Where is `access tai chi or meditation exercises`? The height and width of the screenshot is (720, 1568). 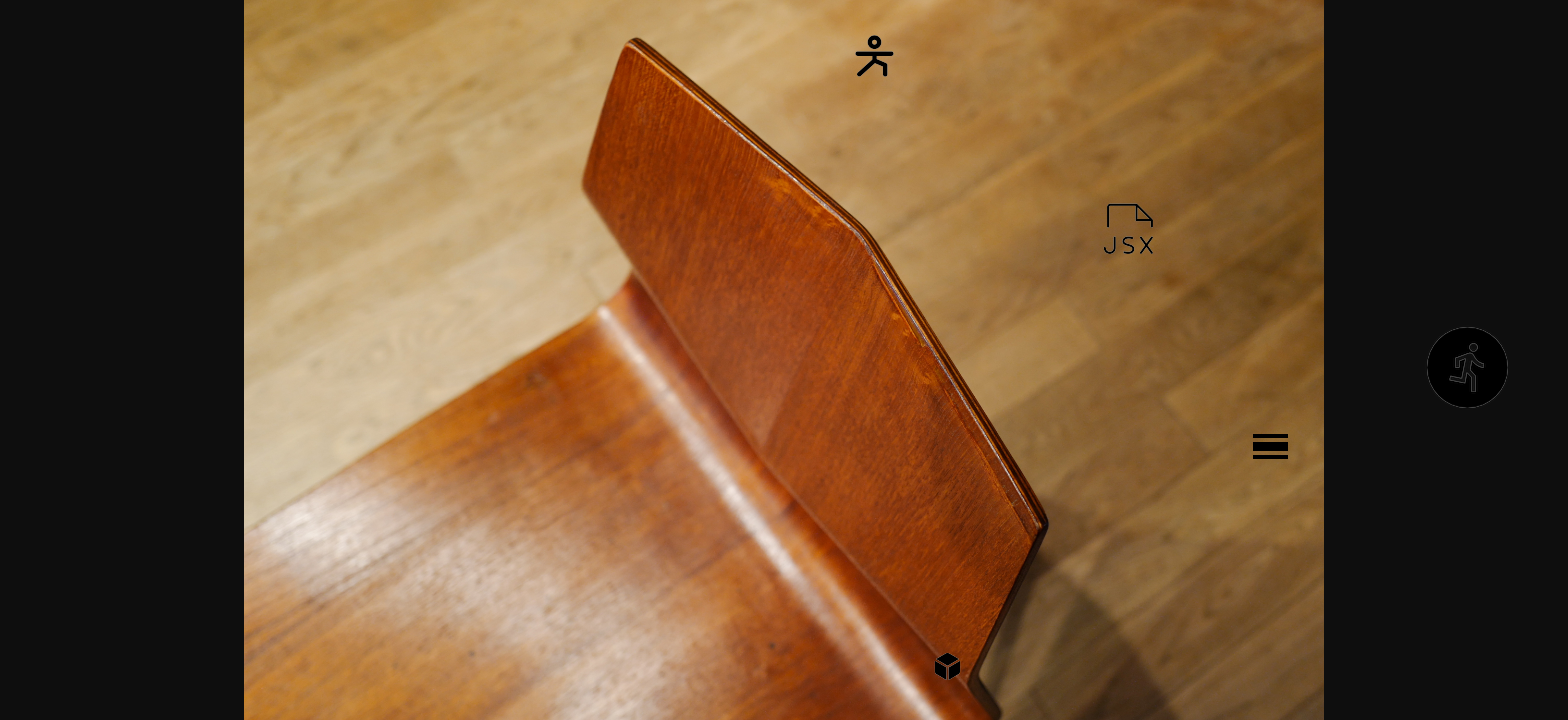
access tai chi or meditation exercises is located at coordinates (874, 57).